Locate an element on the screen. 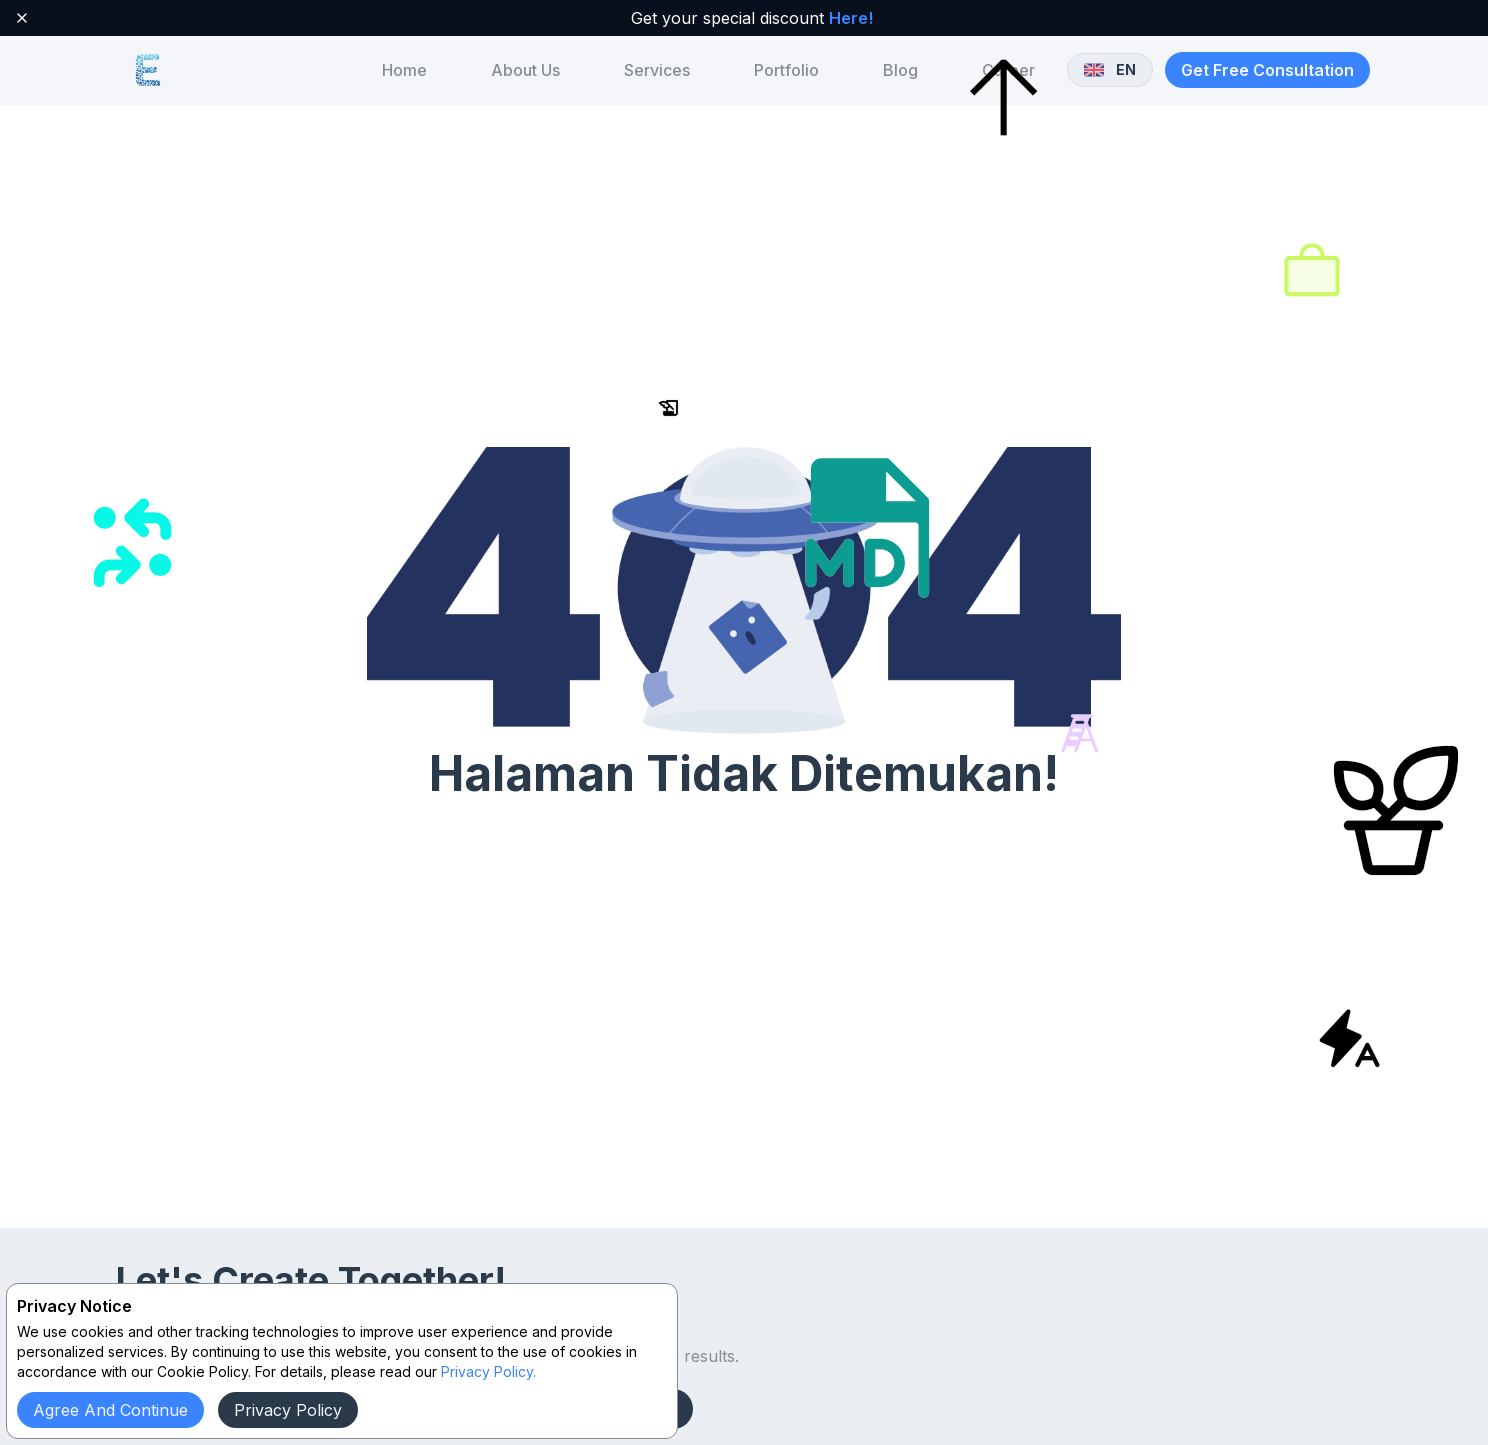  view your shopping bag is located at coordinates (1312, 273).